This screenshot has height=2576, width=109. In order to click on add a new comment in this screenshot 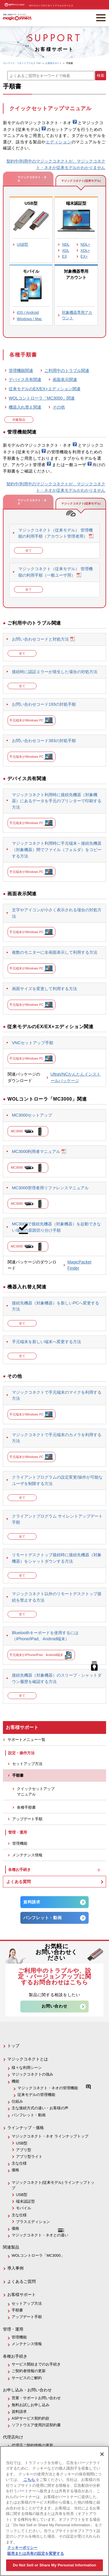, I will do `click(88, 2087)`.